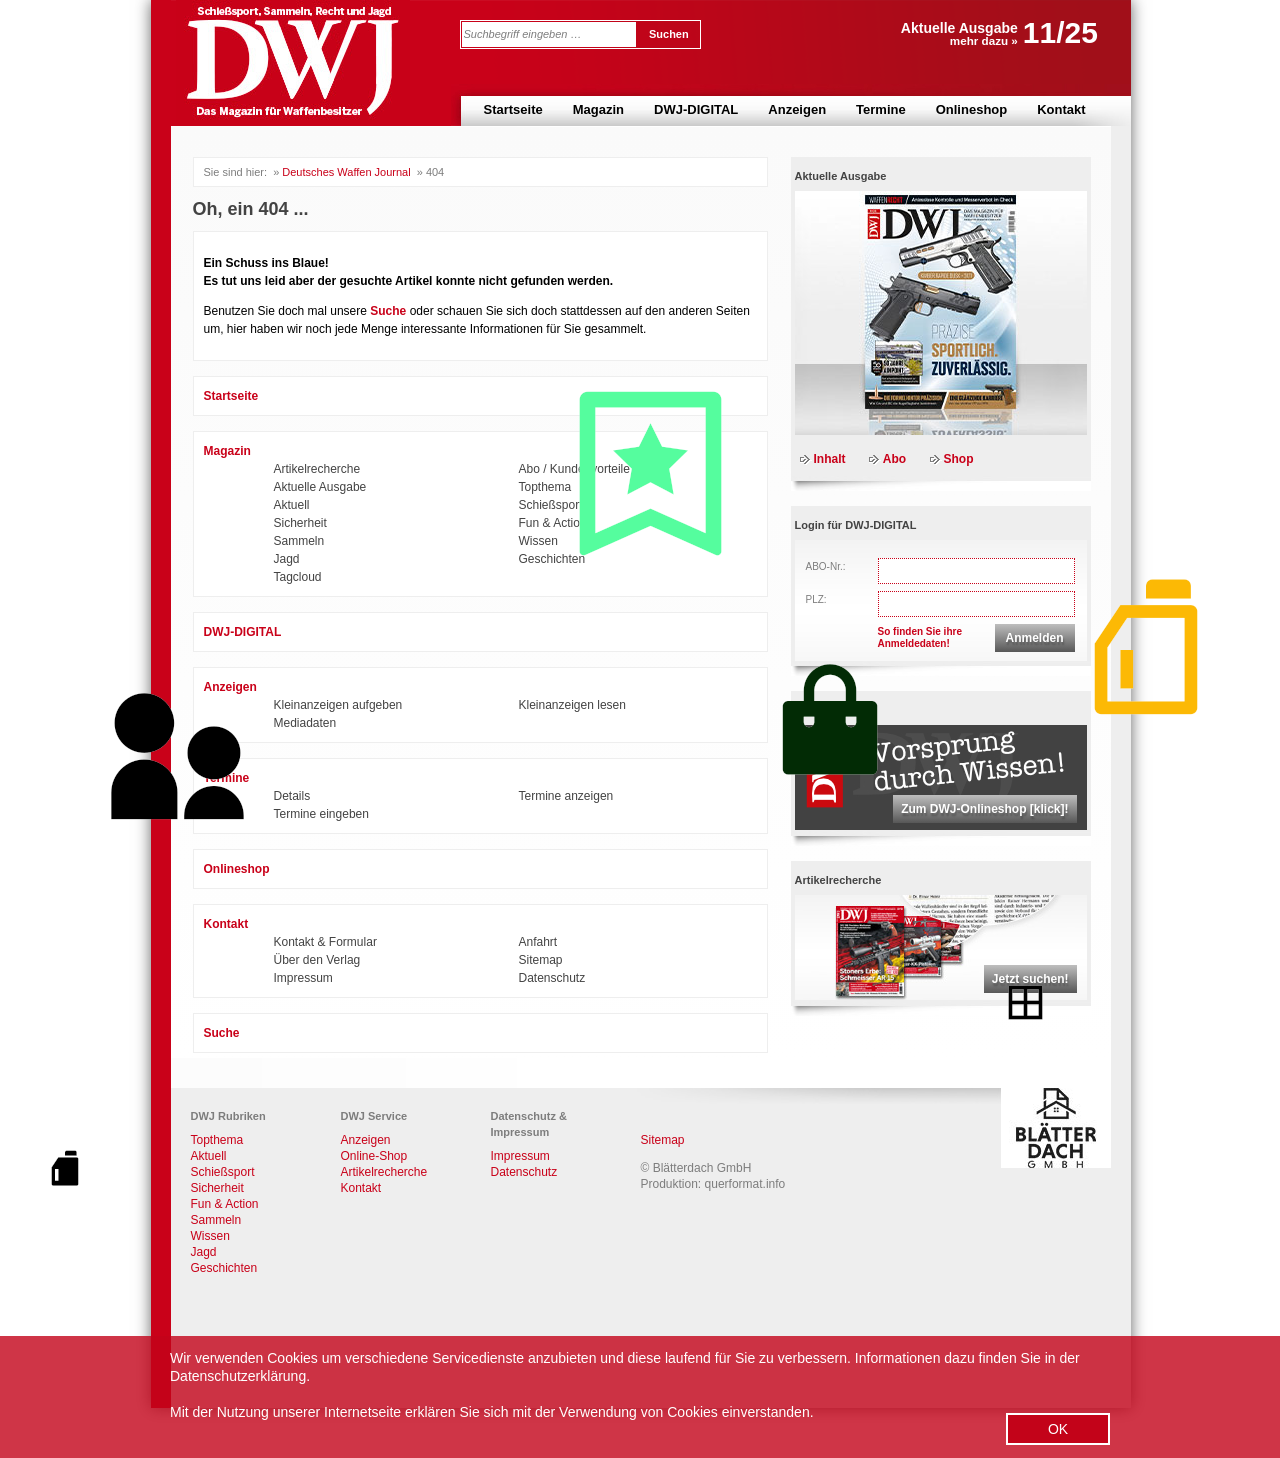 The width and height of the screenshot is (1280, 1458). What do you see at coordinates (830, 722) in the screenshot?
I see `view your shopping bag` at bounding box center [830, 722].